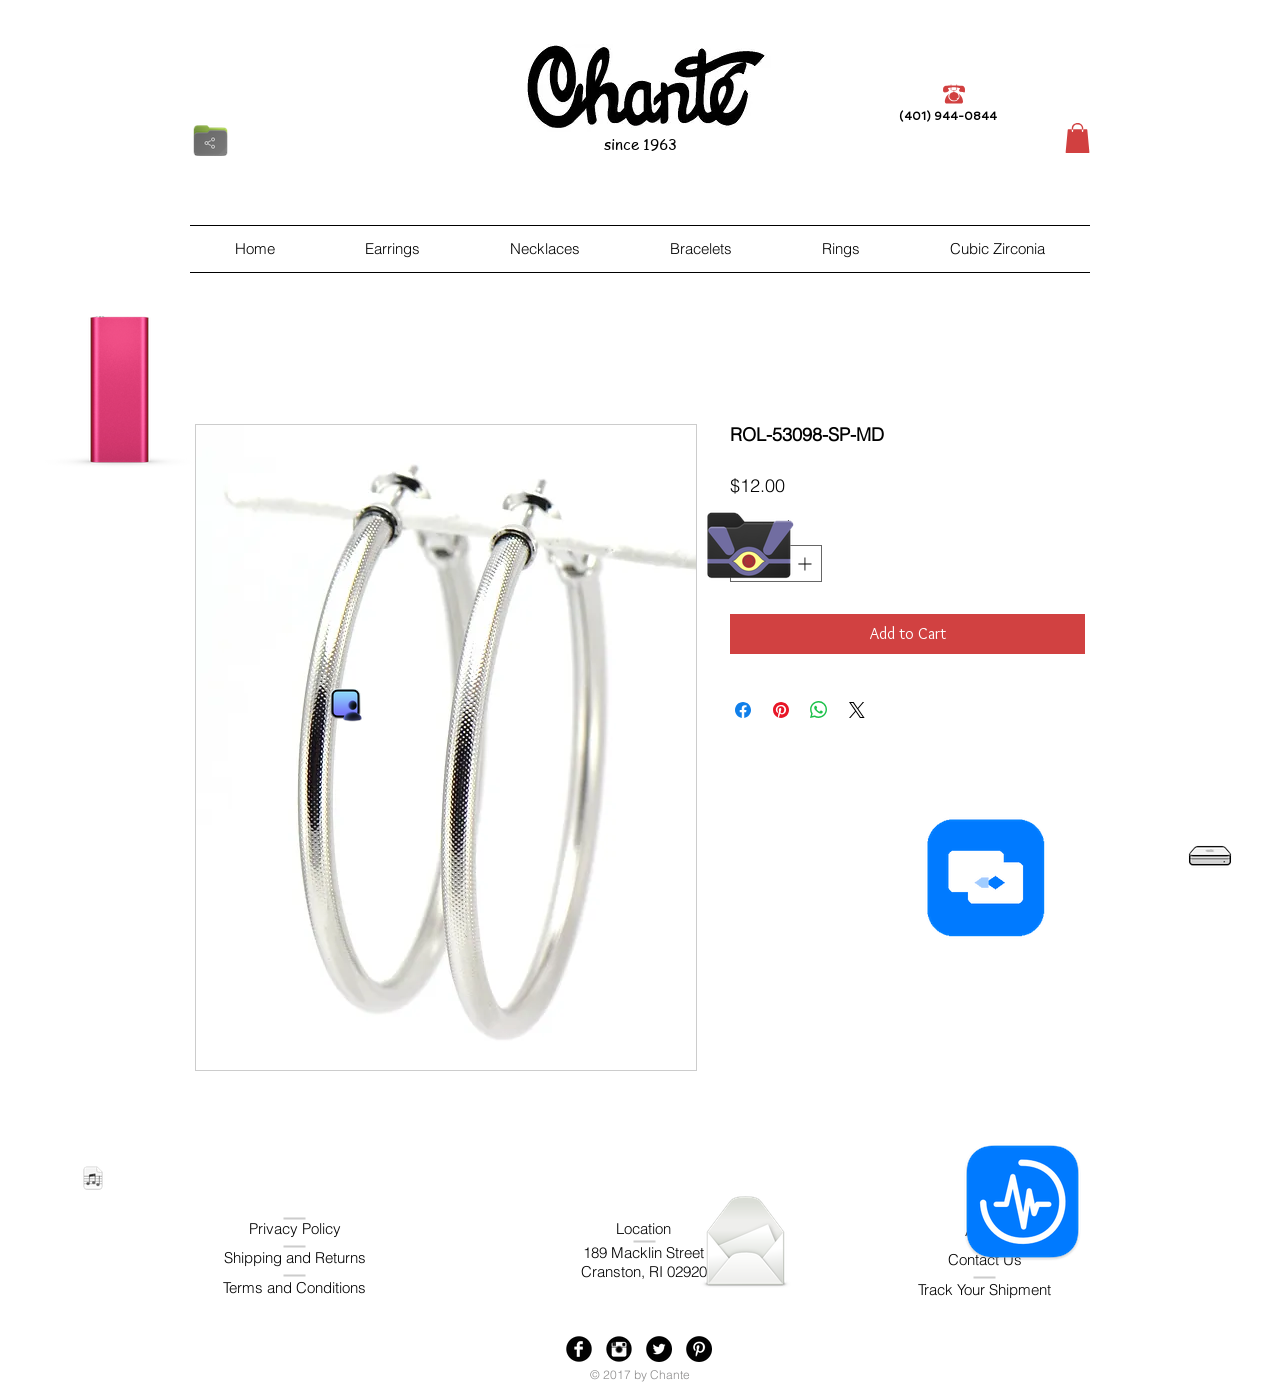 The width and height of the screenshot is (1280, 1394). Describe the element at coordinates (210, 140) in the screenshot. I see `open your public shared folder` at that location.